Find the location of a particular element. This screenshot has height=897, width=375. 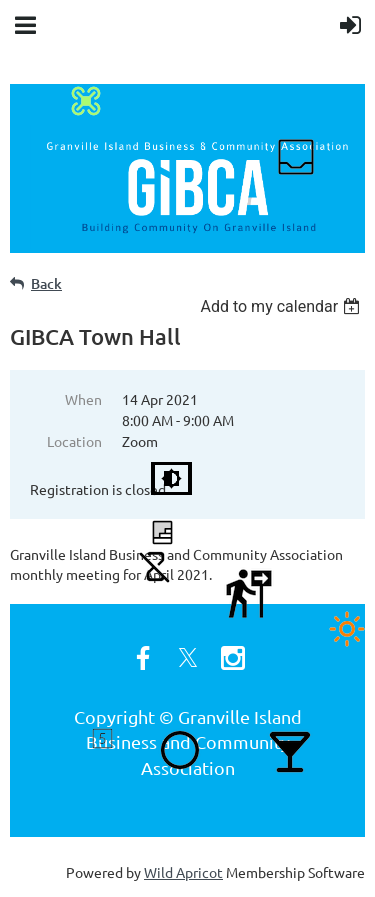

select a camera lens or aperture setting is located at coordinates (180, 750).